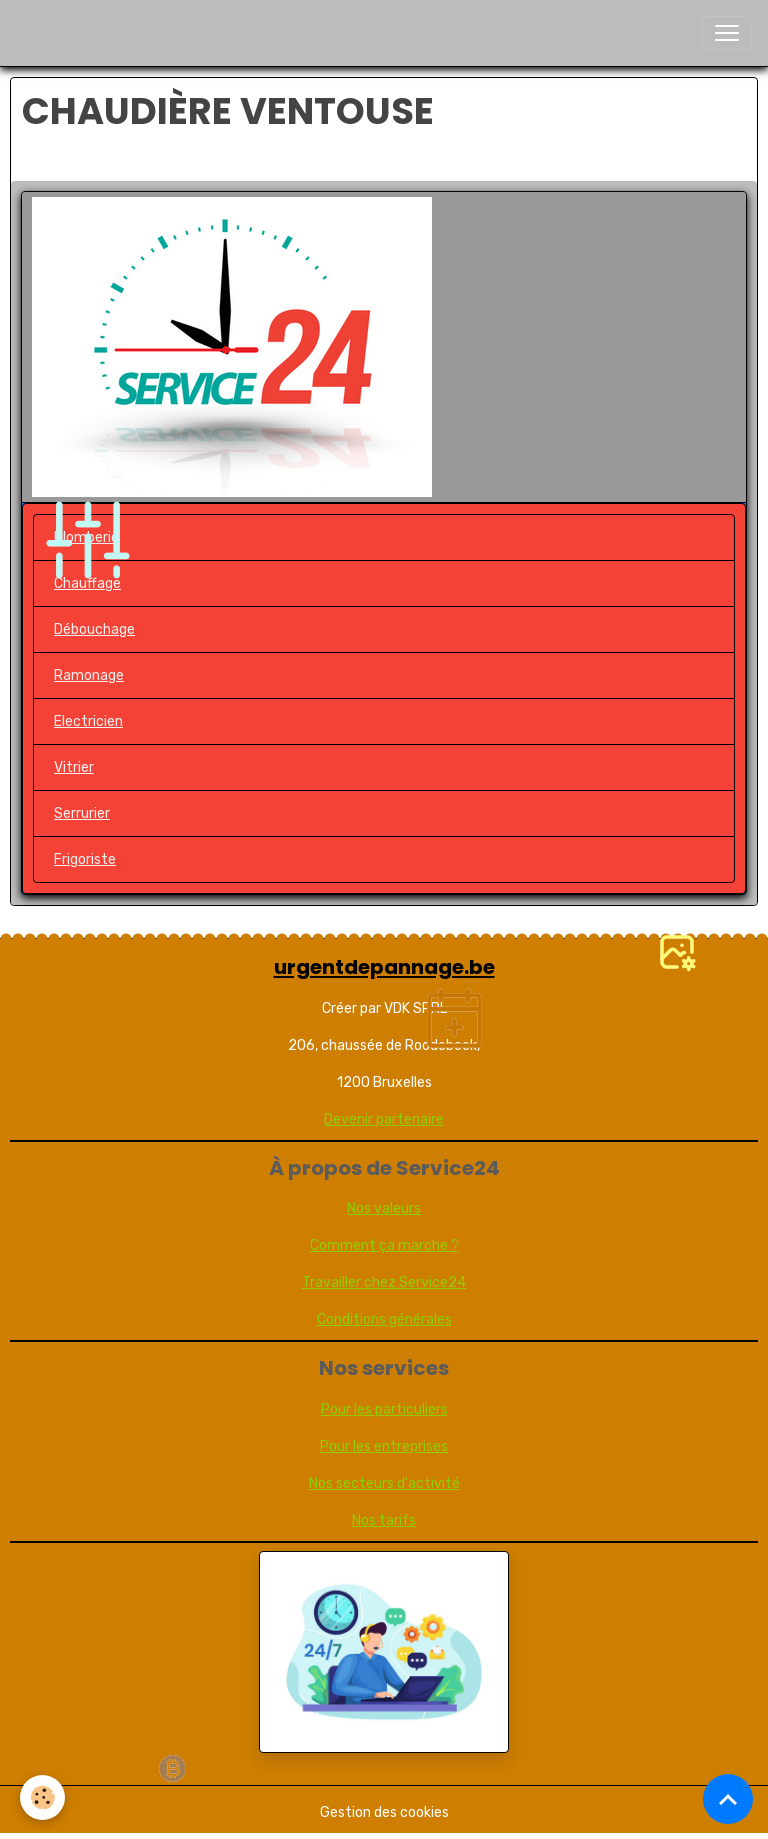 This screenshot has width=768, height=1839. I want to click on view bitcoin wallet or balance, so click(171, 1768).